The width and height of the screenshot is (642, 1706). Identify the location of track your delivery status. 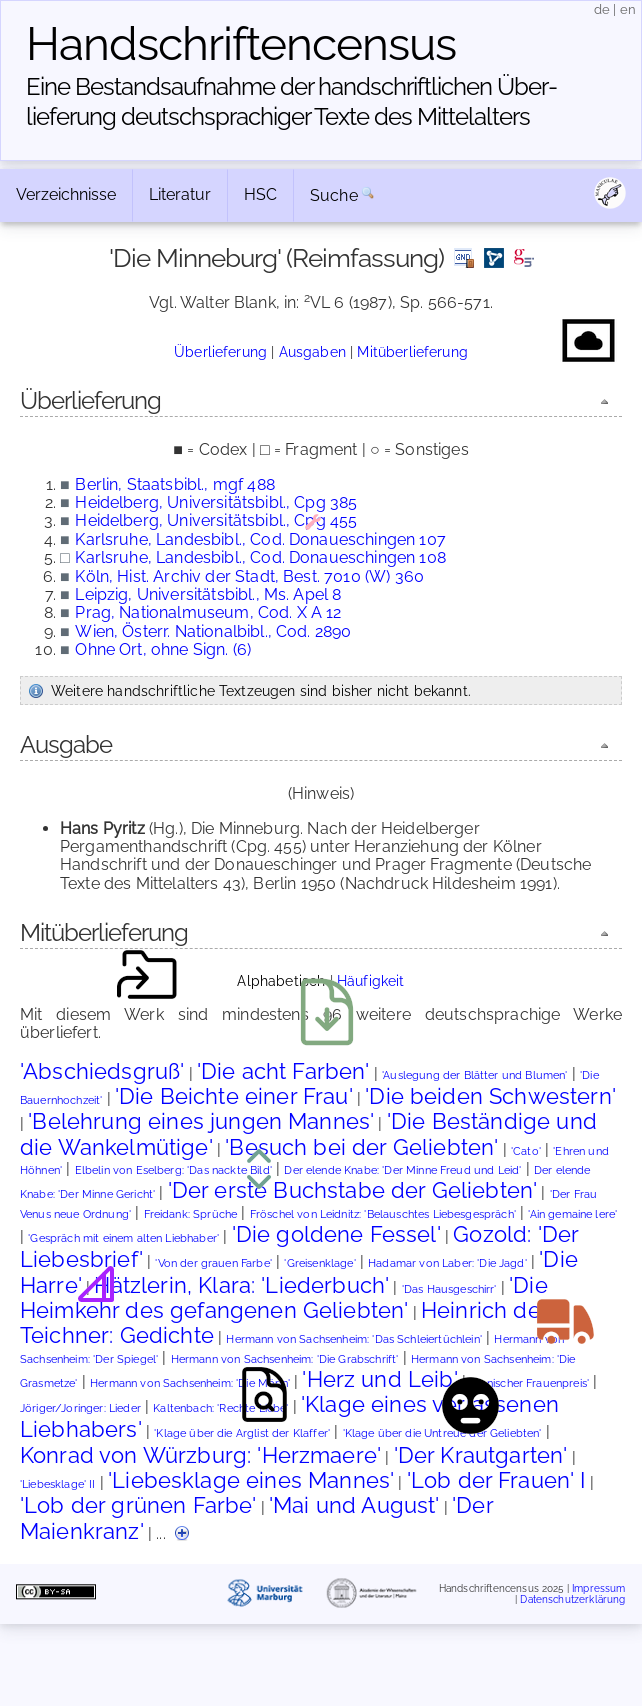
(565, 1319).